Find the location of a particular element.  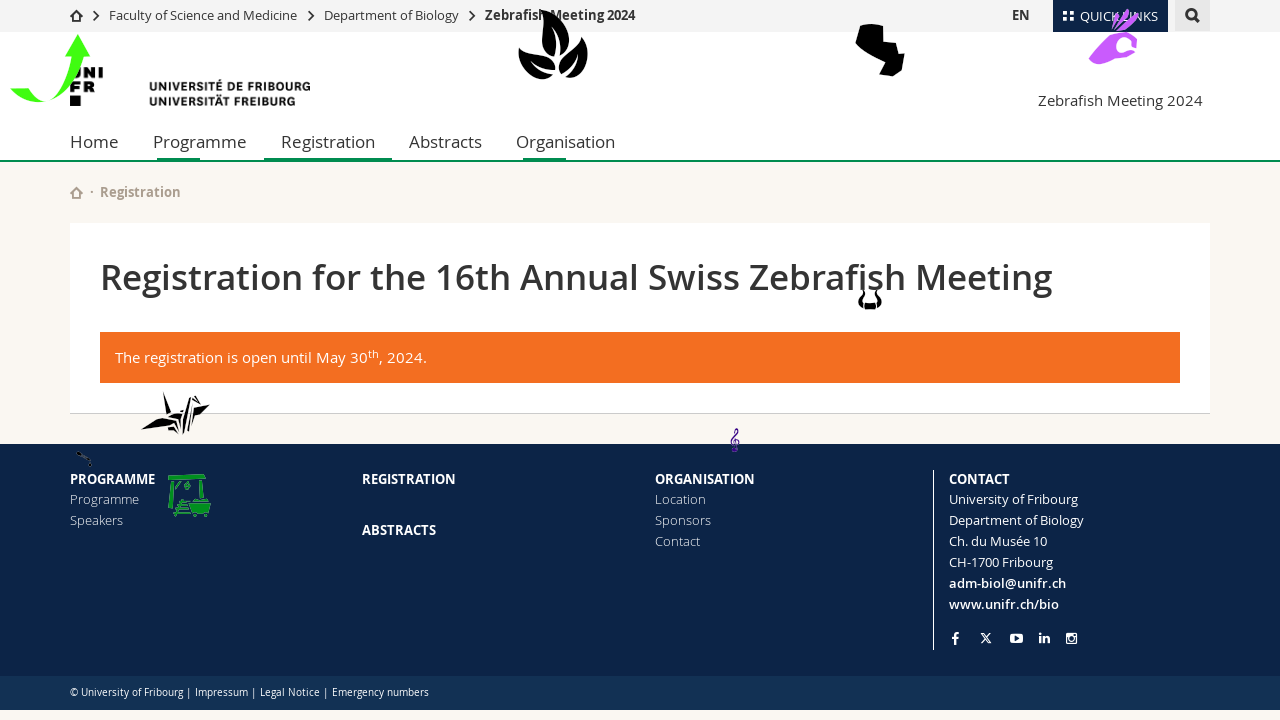

access viking or warrior-themed game content is located at coordinates (870, 300).